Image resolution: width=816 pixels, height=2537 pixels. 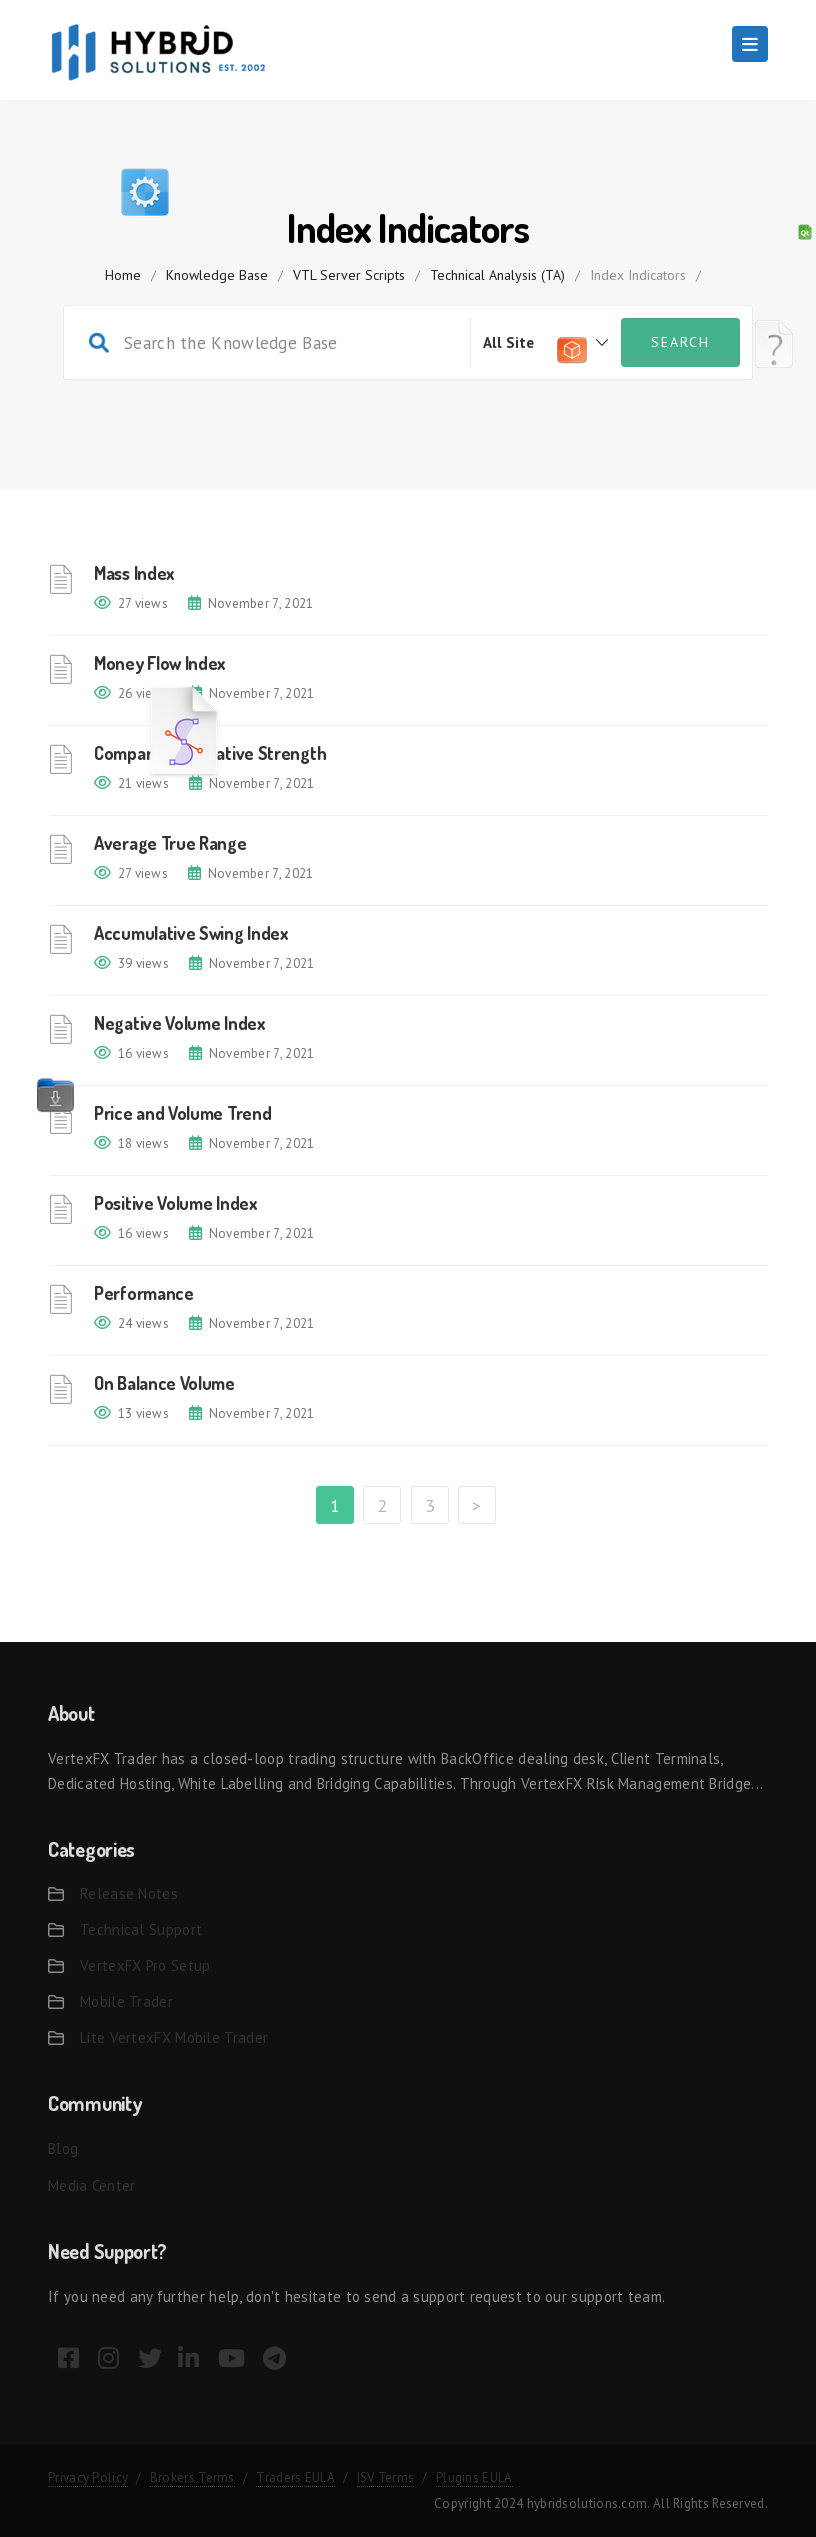 What do you see at coordinates (805, 232) in the screenshot?
I see `a QML source file used in Qt development` at bounding box center [805, 232].